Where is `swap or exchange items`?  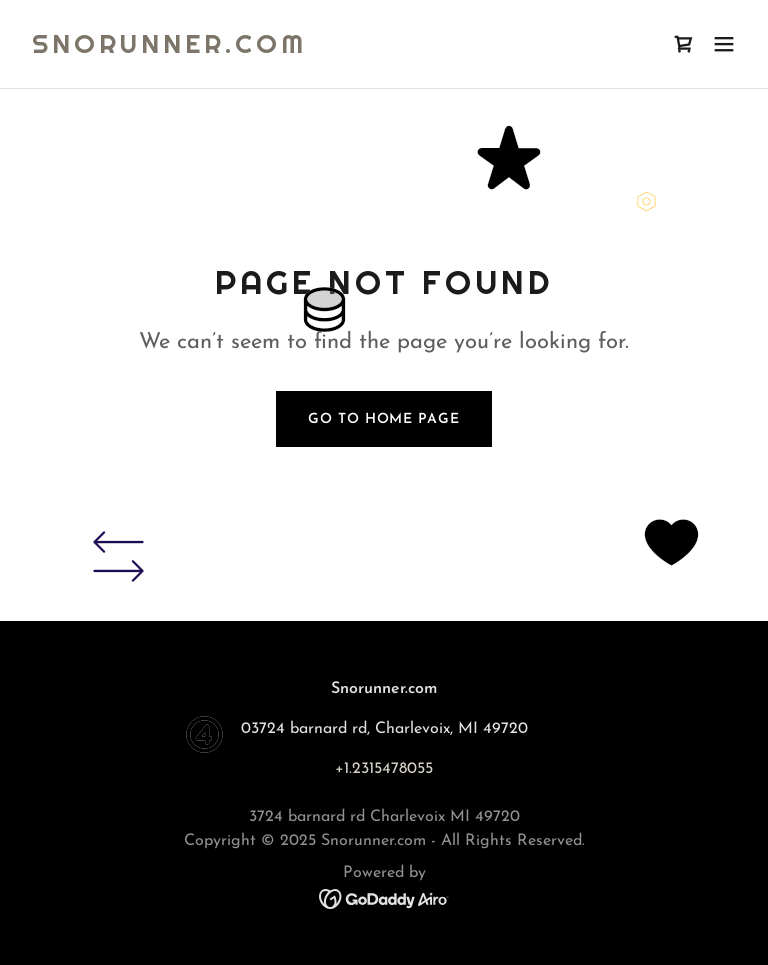 swap or exchange items is located at coordinates (118, 556).